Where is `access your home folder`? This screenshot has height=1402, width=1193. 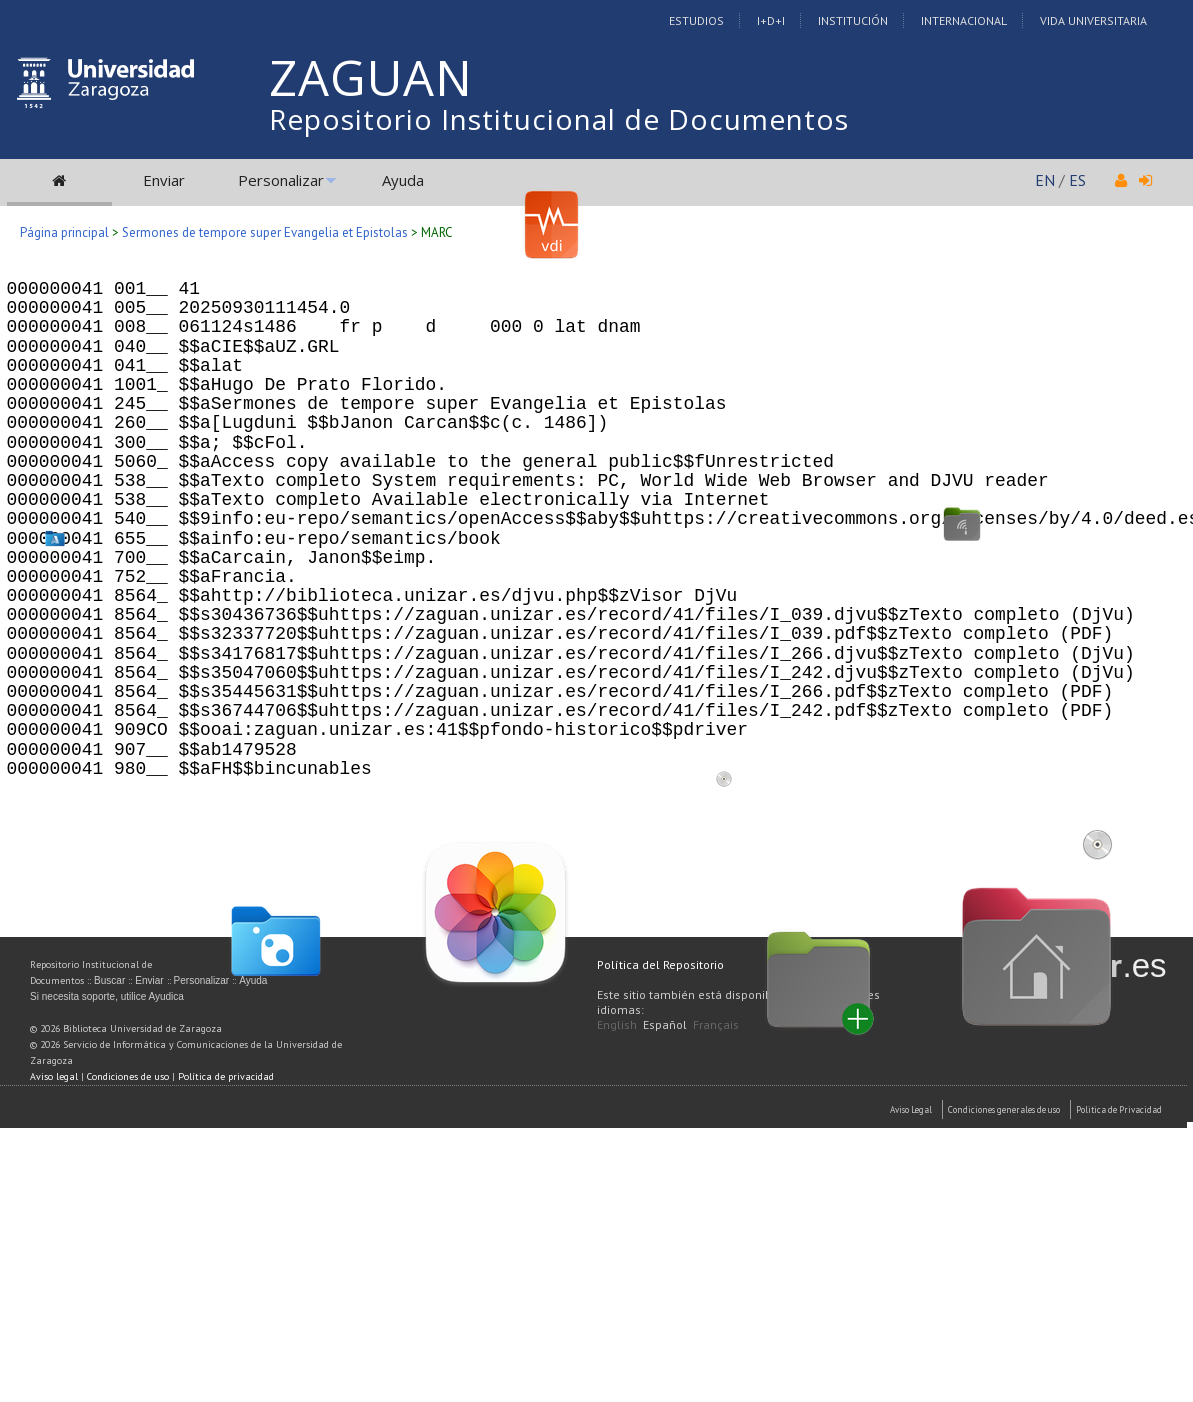 access your home folder is located at coordinates (1036, 956).